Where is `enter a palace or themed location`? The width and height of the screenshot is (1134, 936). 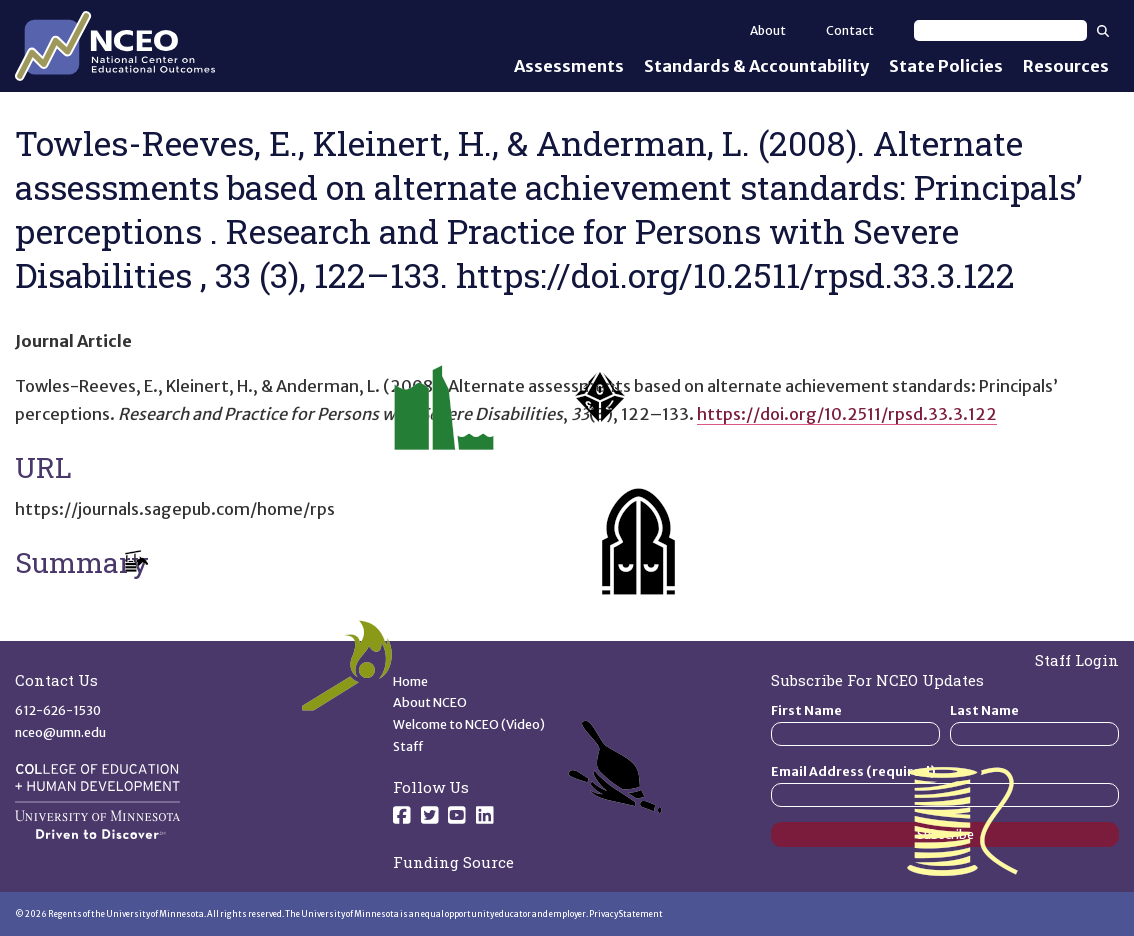
enter a palace or themed location is located at coordinates (638, 541).